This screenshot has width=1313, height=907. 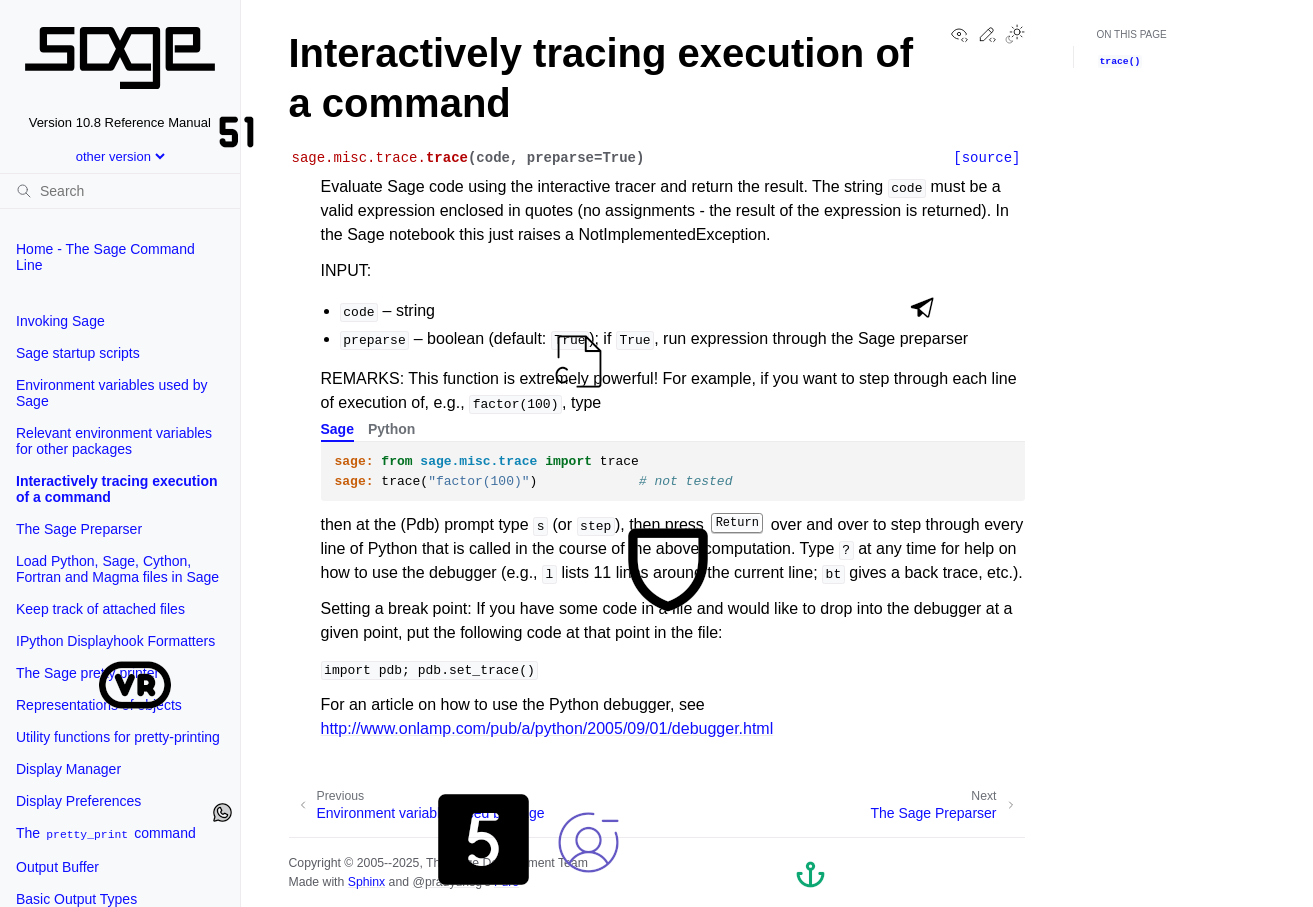 I want to click on open Telegram messaging app, so click(x=923, y=308).